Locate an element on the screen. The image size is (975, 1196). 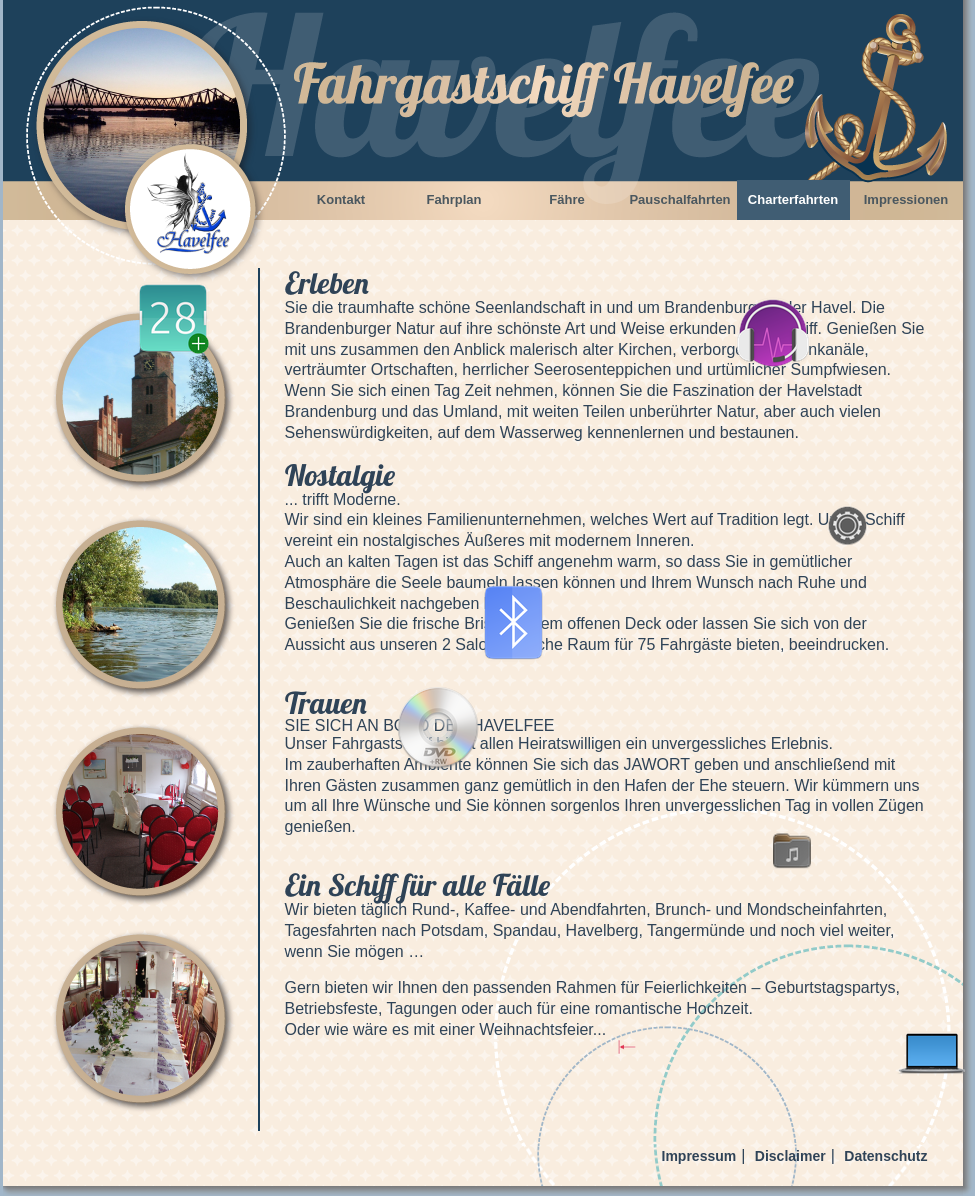
go to the first item in a list or sequence is located at coordinates (627, 1047).